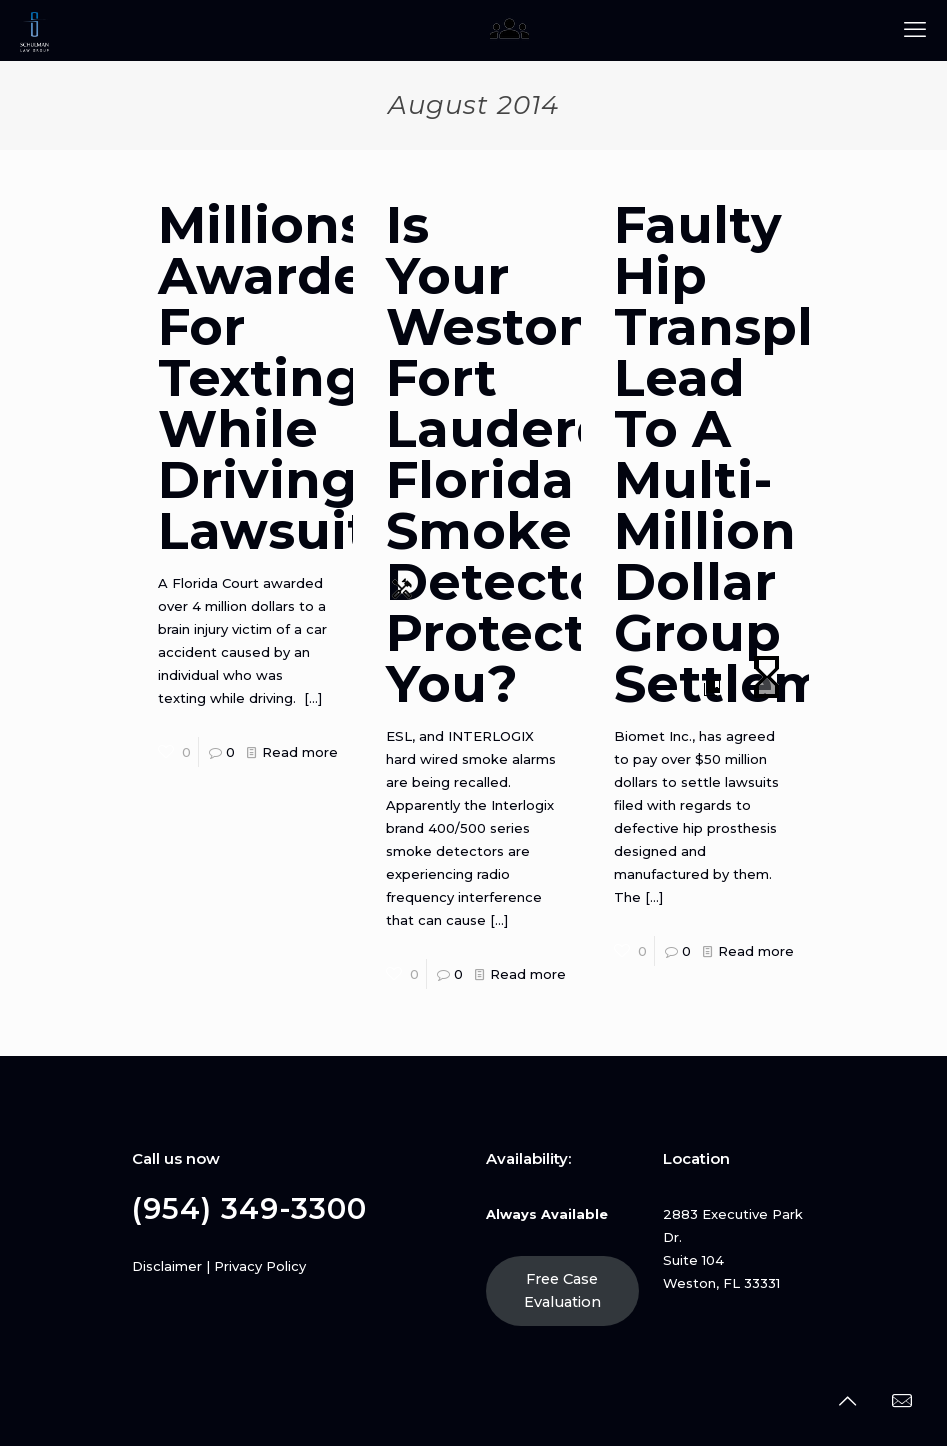 The height and width of the screenshot is (1446, 947). What do you see at coordinates (509, 28) in the screenshot?
I see `view or manage groups` at bounding box center [509, 28].